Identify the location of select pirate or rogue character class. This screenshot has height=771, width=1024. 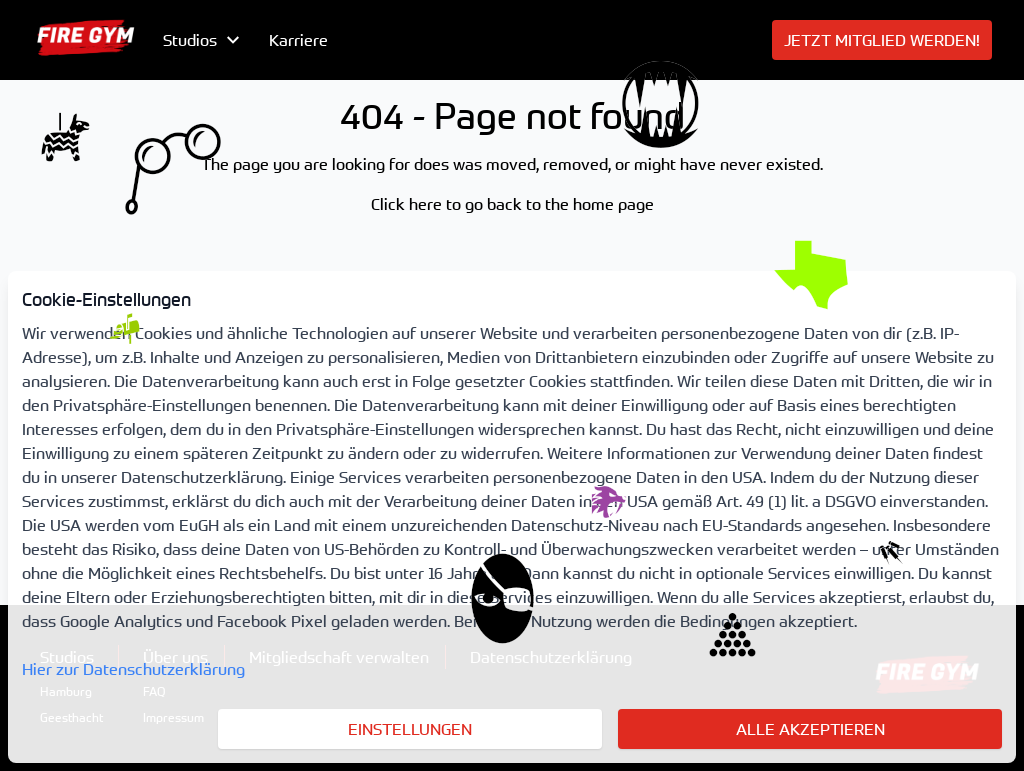
(502, 598).